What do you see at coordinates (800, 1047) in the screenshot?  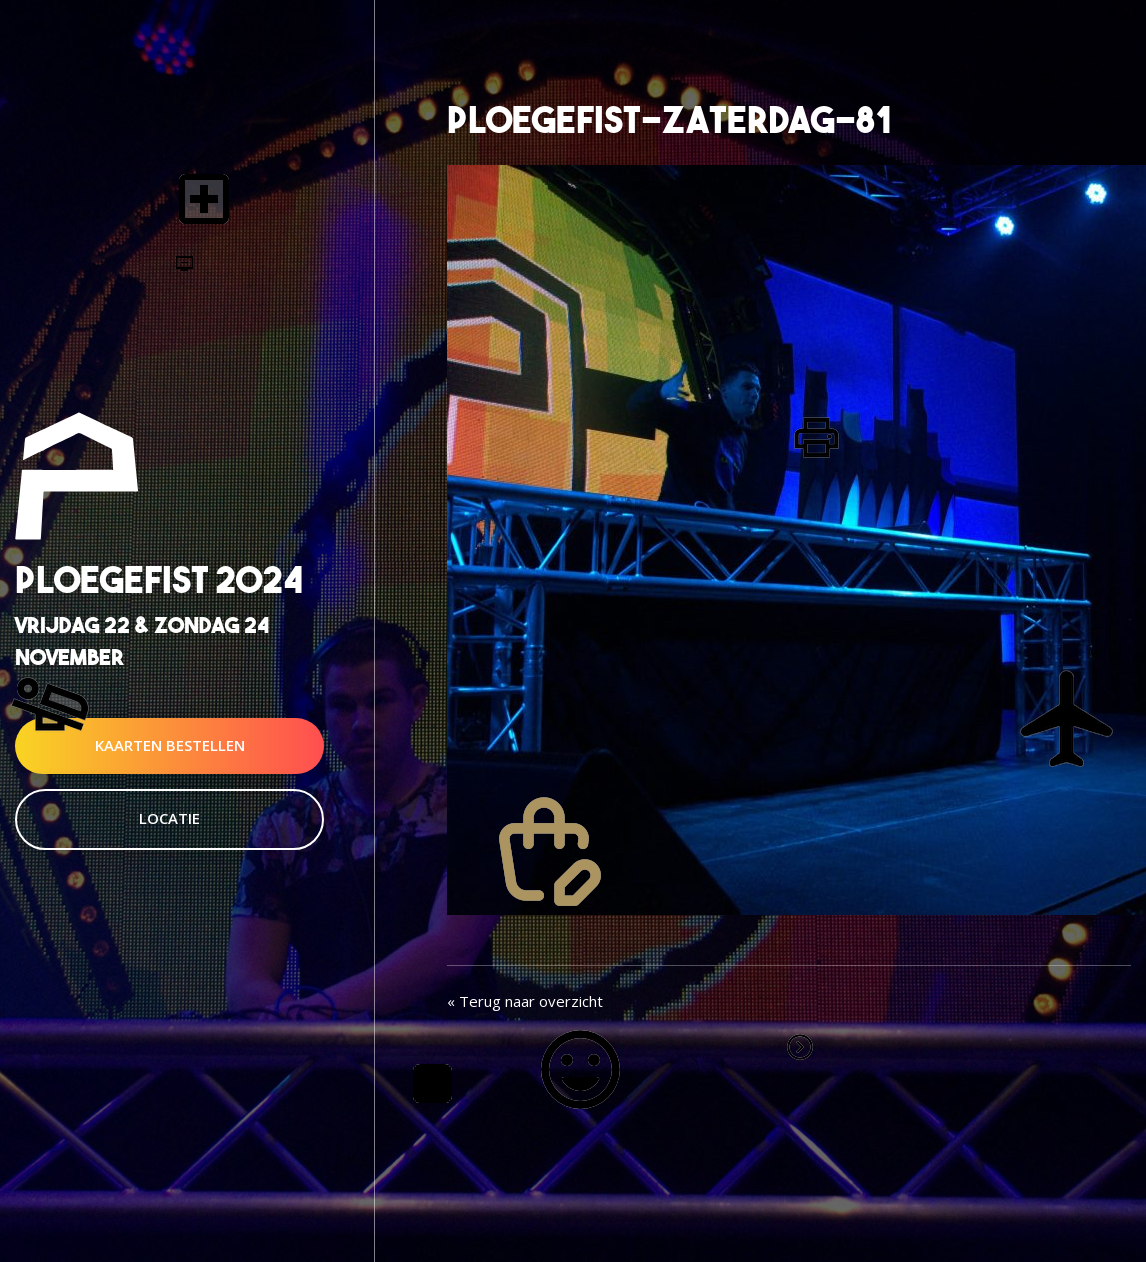 I see `go to next item or page` at bounding box center [800, 1047].